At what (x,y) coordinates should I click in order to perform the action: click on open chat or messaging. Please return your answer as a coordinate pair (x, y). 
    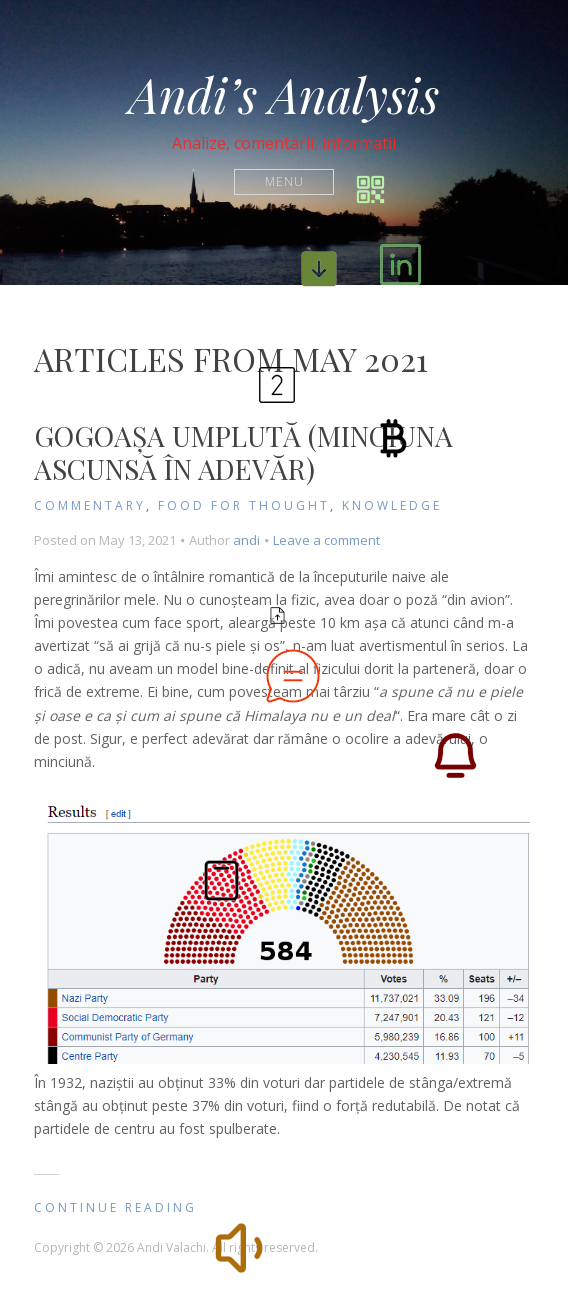
    Looking at the image, I should click on (293, 676).